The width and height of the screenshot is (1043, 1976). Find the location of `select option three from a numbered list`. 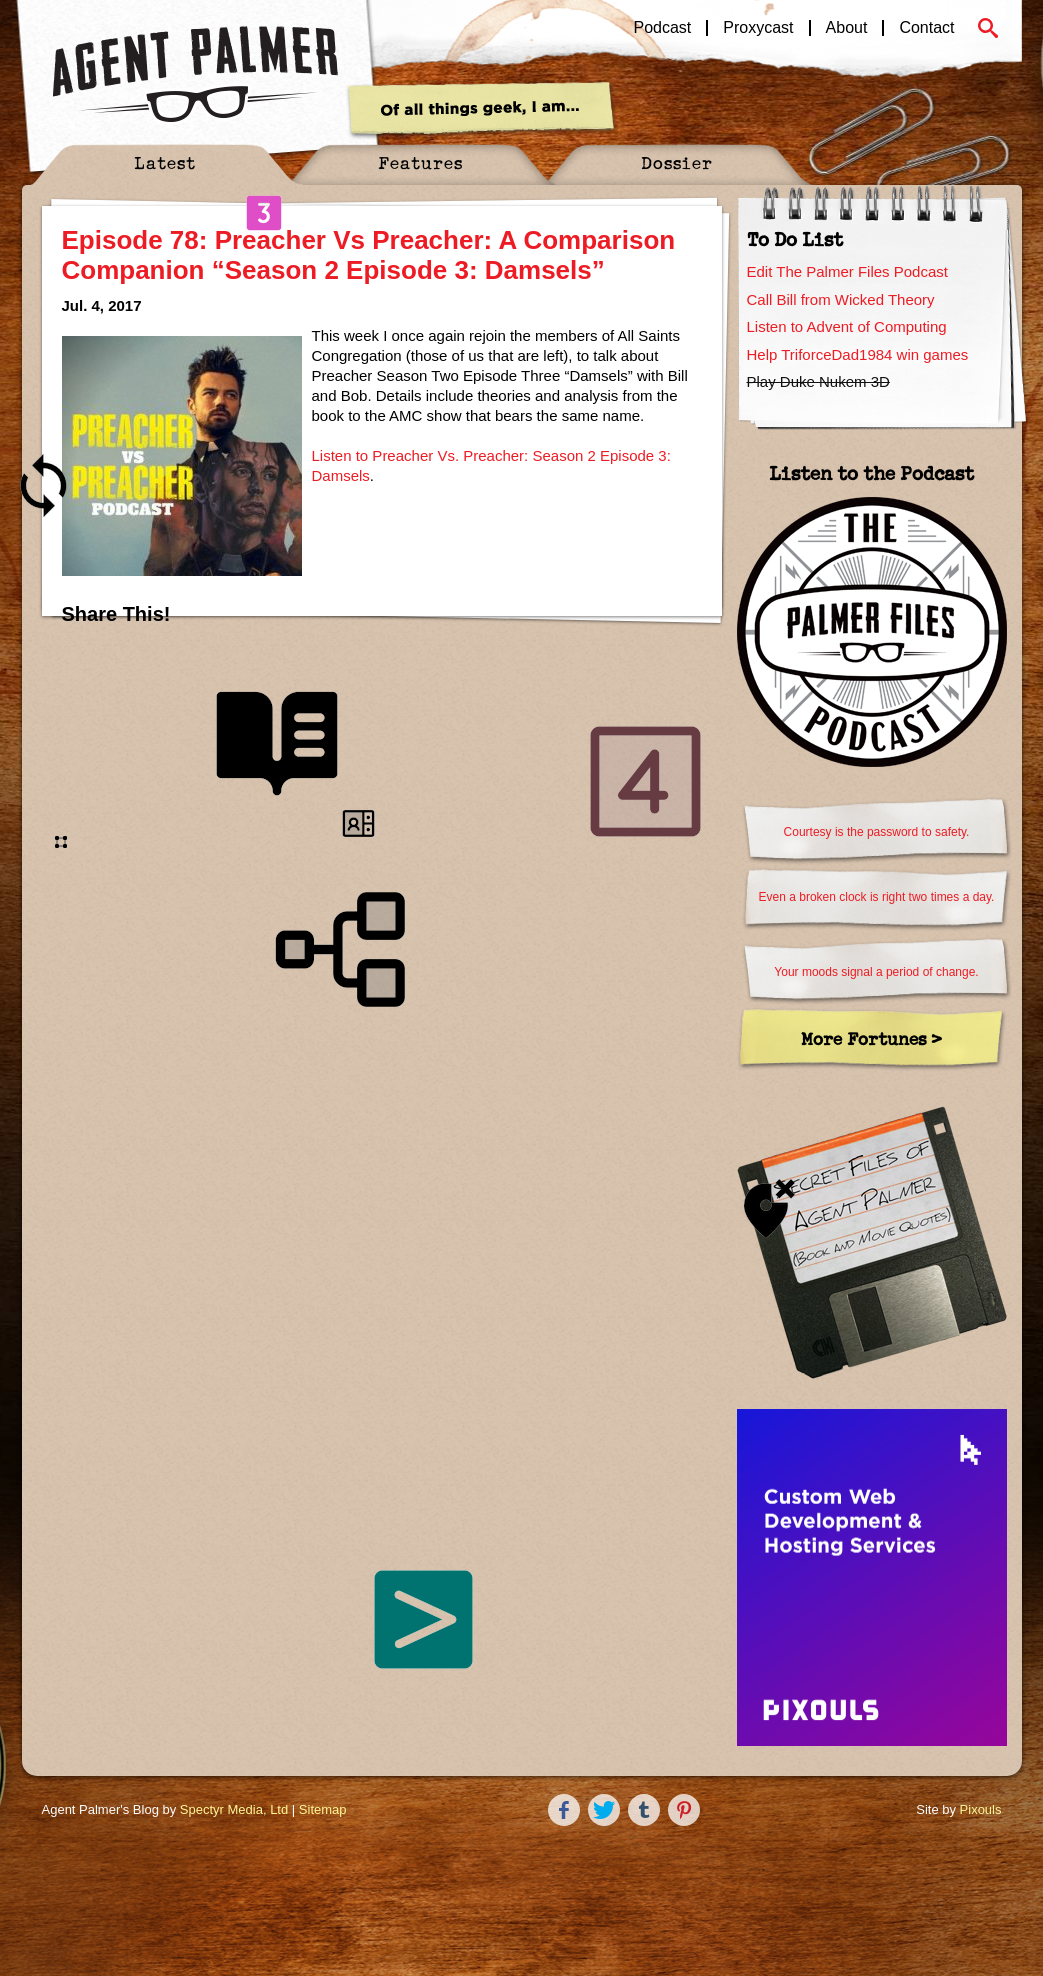

select option three from a numbered list is located at coordinates (264, 213).